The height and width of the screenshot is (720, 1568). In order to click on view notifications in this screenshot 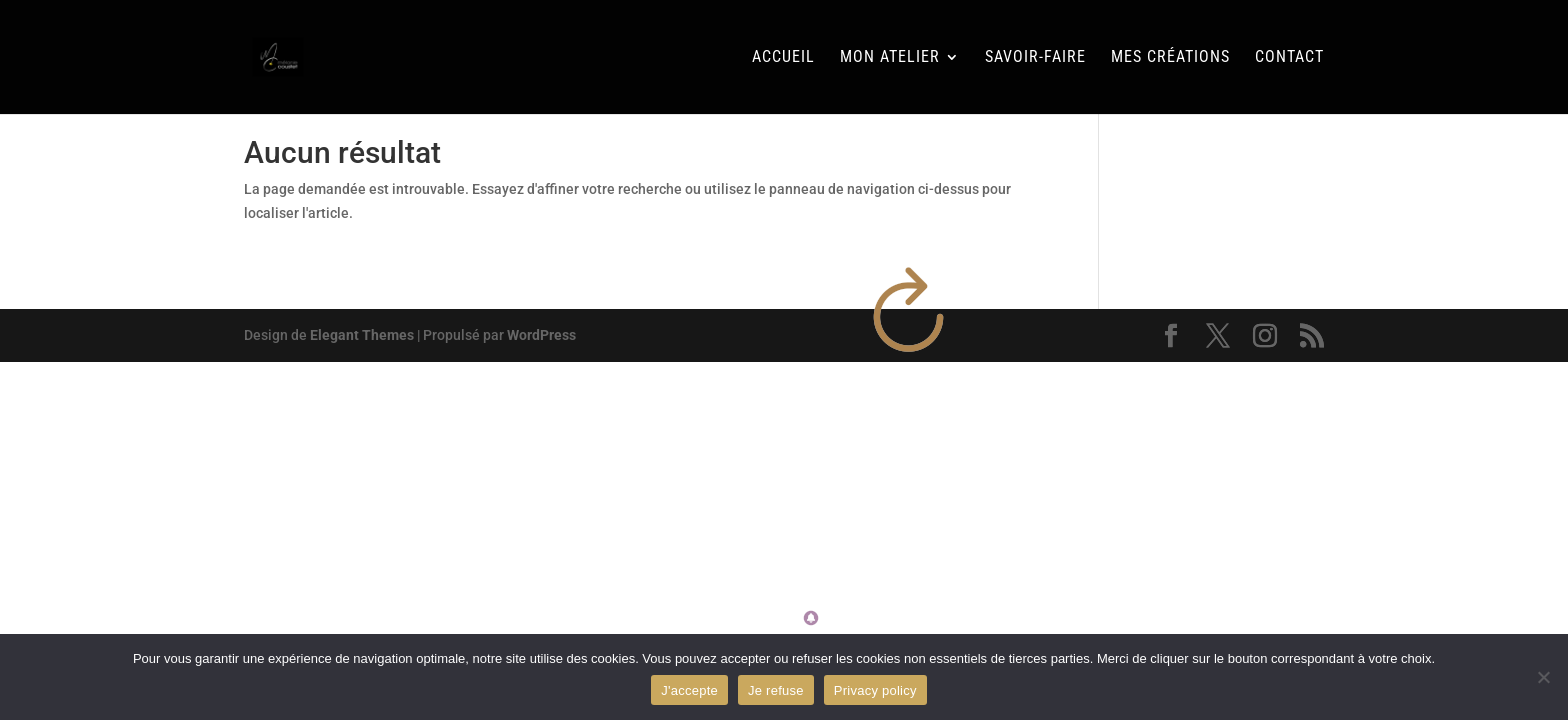, I will do `click(811, 618)`.